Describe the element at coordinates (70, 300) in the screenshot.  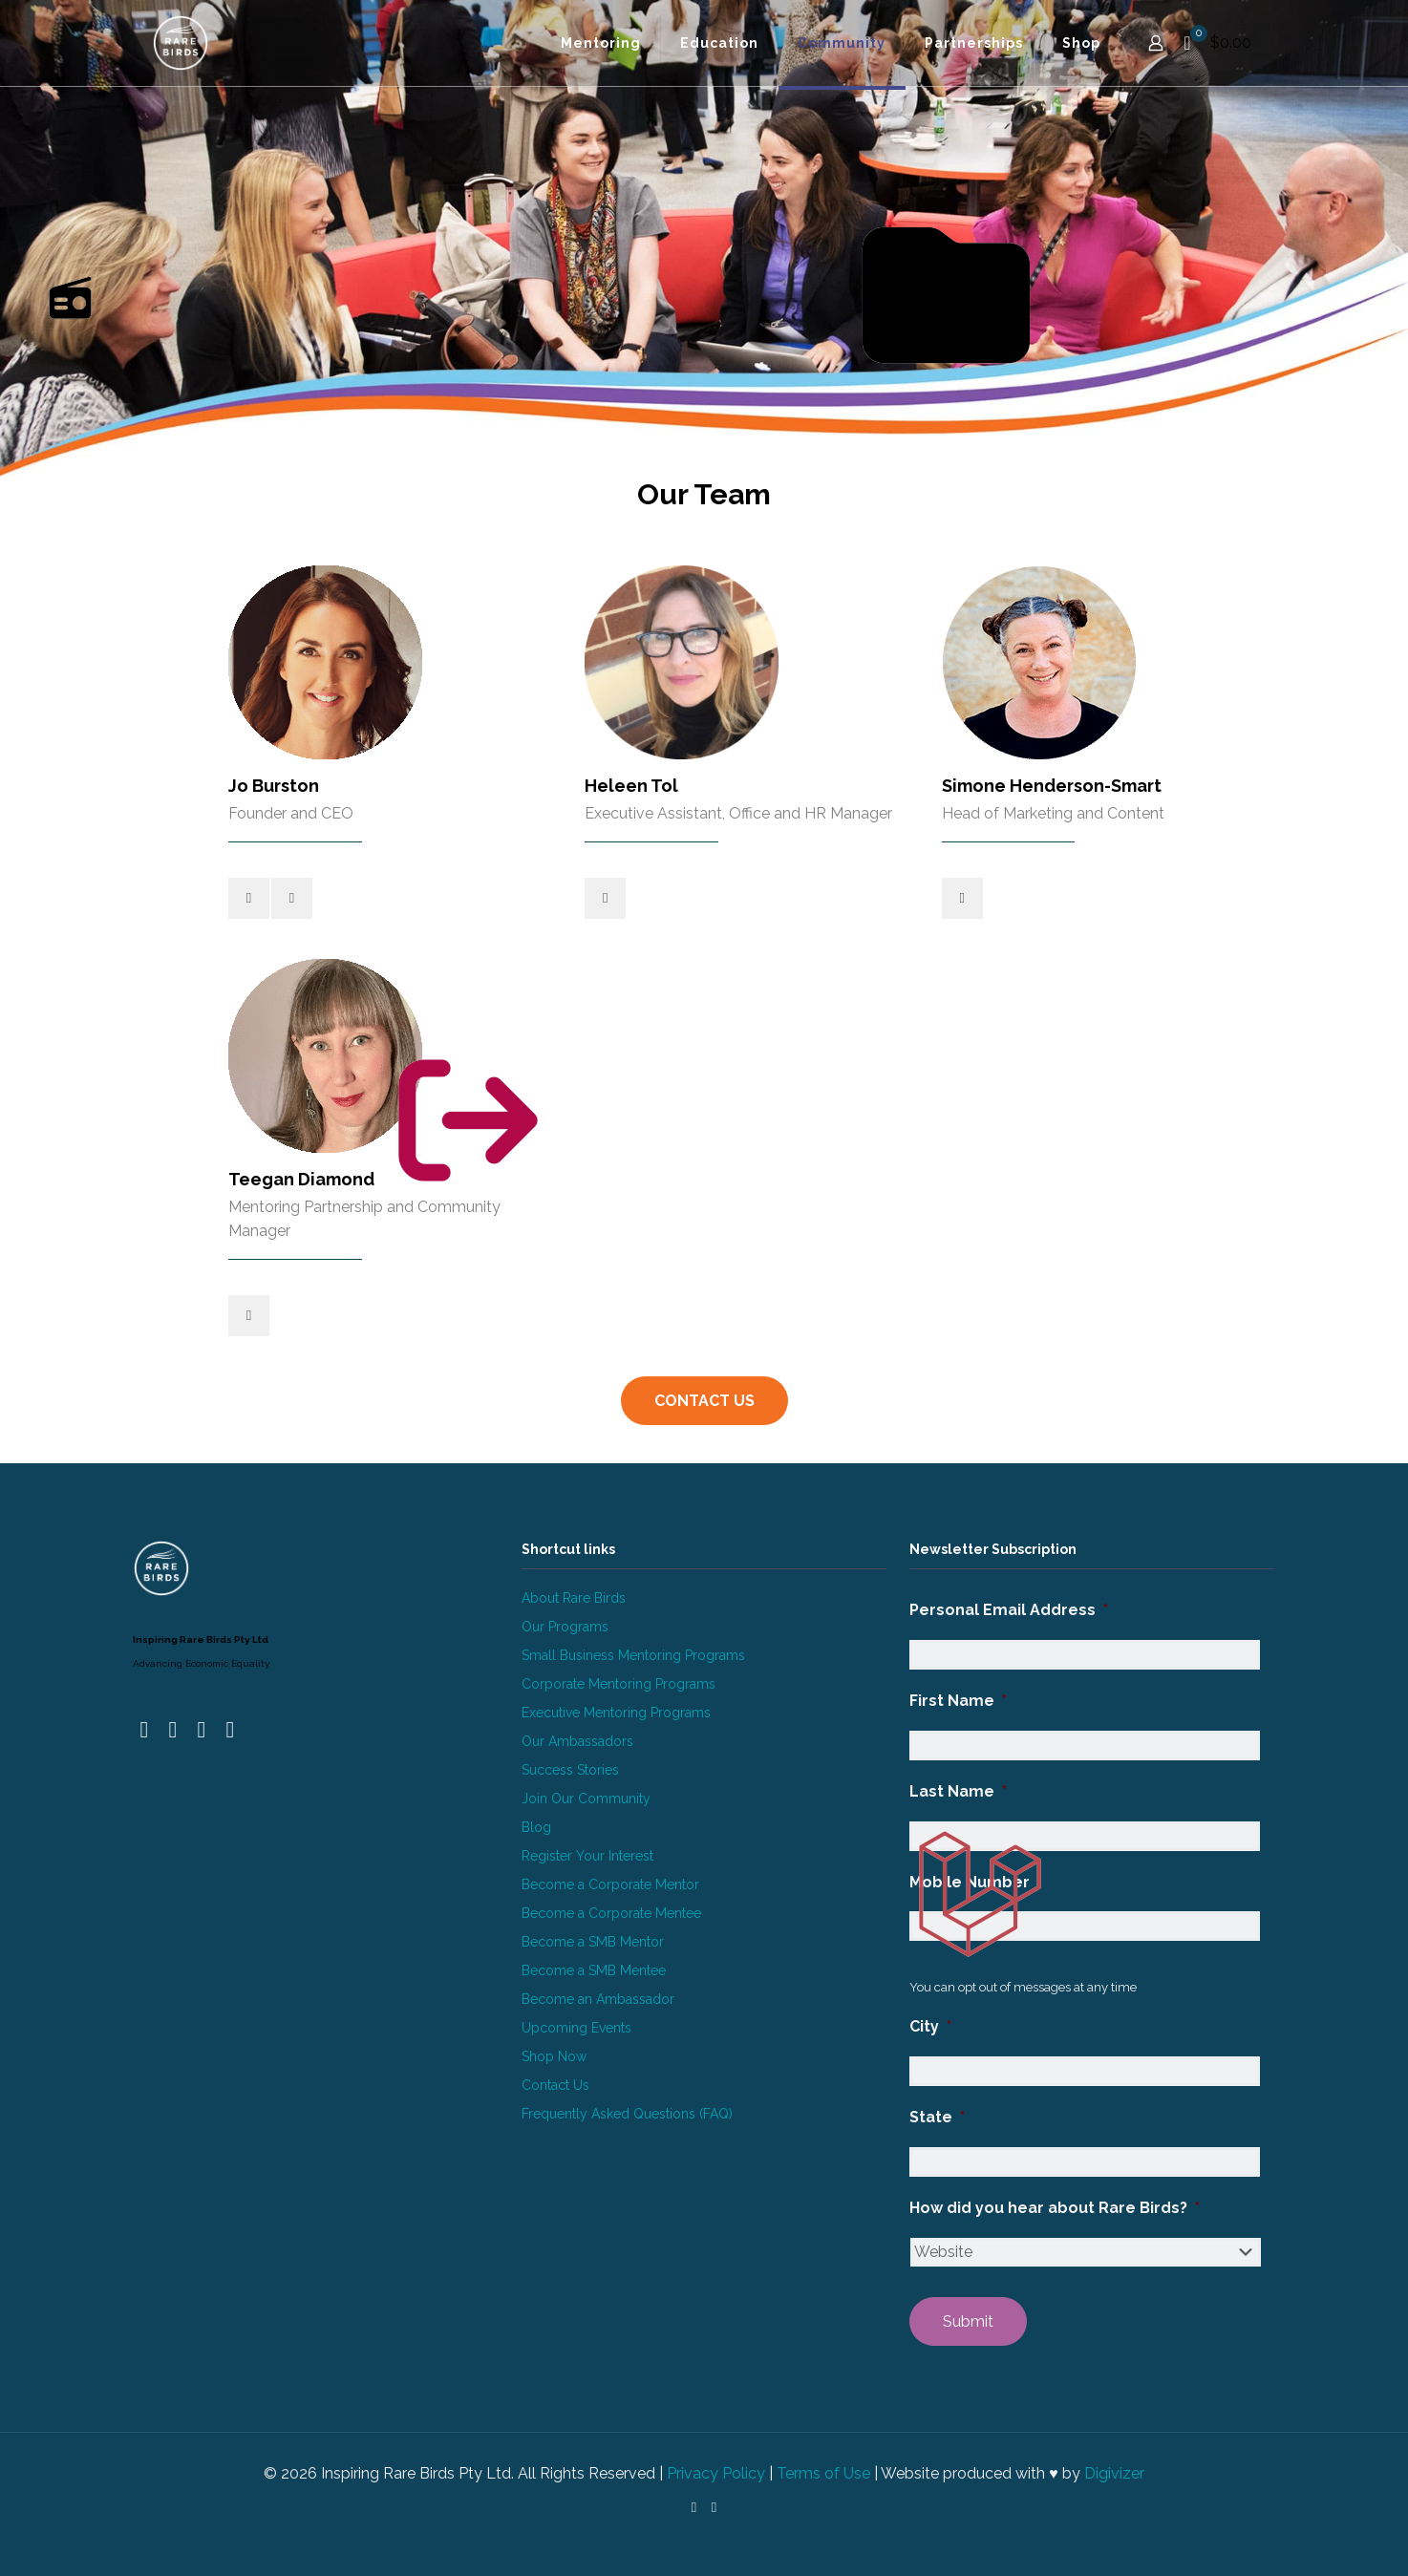
I see `access radio or audio streaming` at that location.